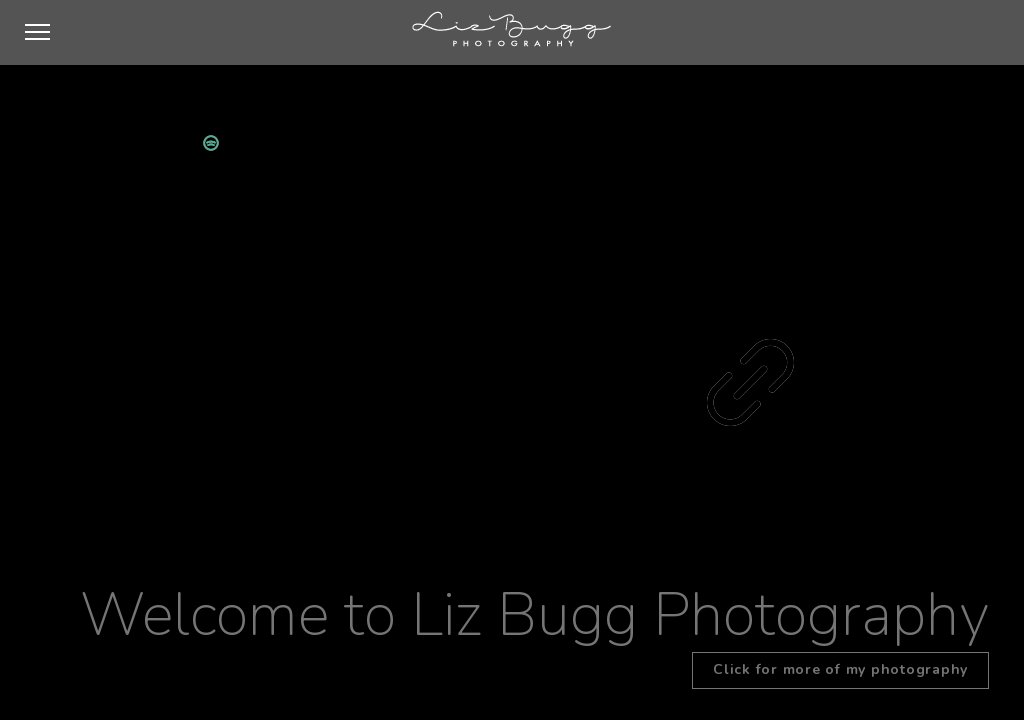  What do you see at coordinates (211, 143) in the screenshot?
I see `open Spotify` at bounding box center [211, 143].